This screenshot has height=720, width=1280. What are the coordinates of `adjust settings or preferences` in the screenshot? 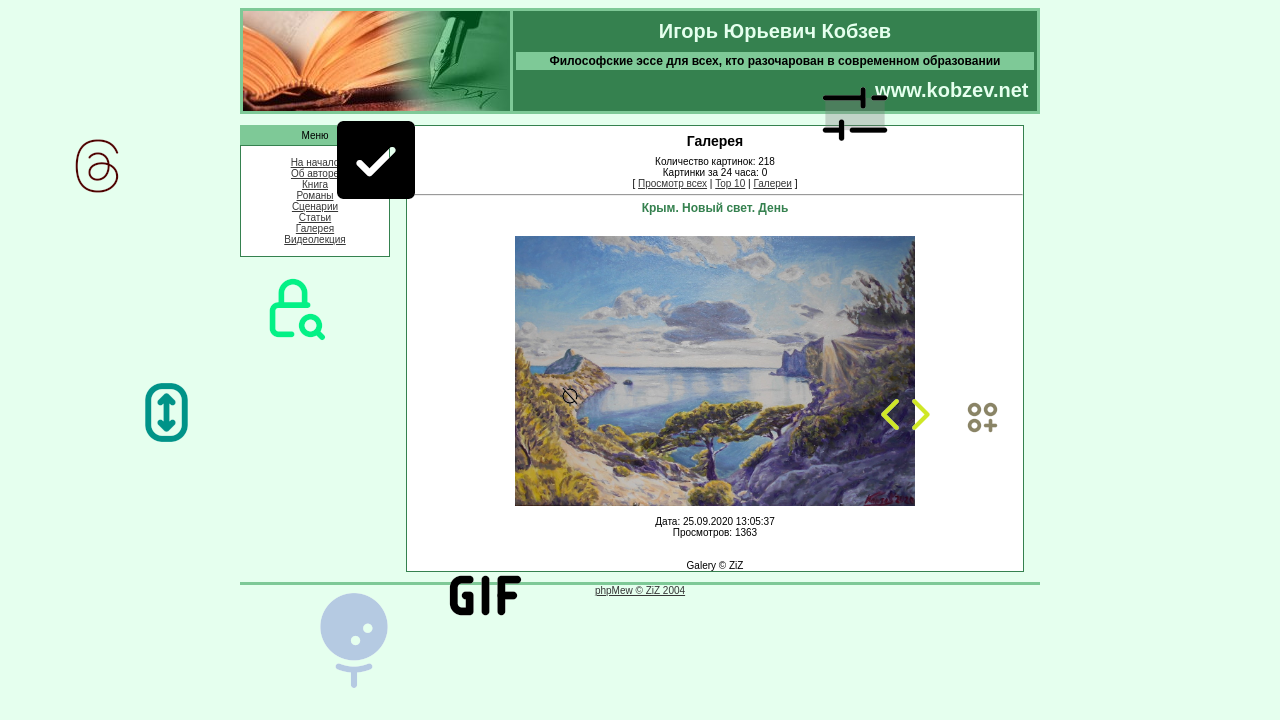 It's located at (855, 114).